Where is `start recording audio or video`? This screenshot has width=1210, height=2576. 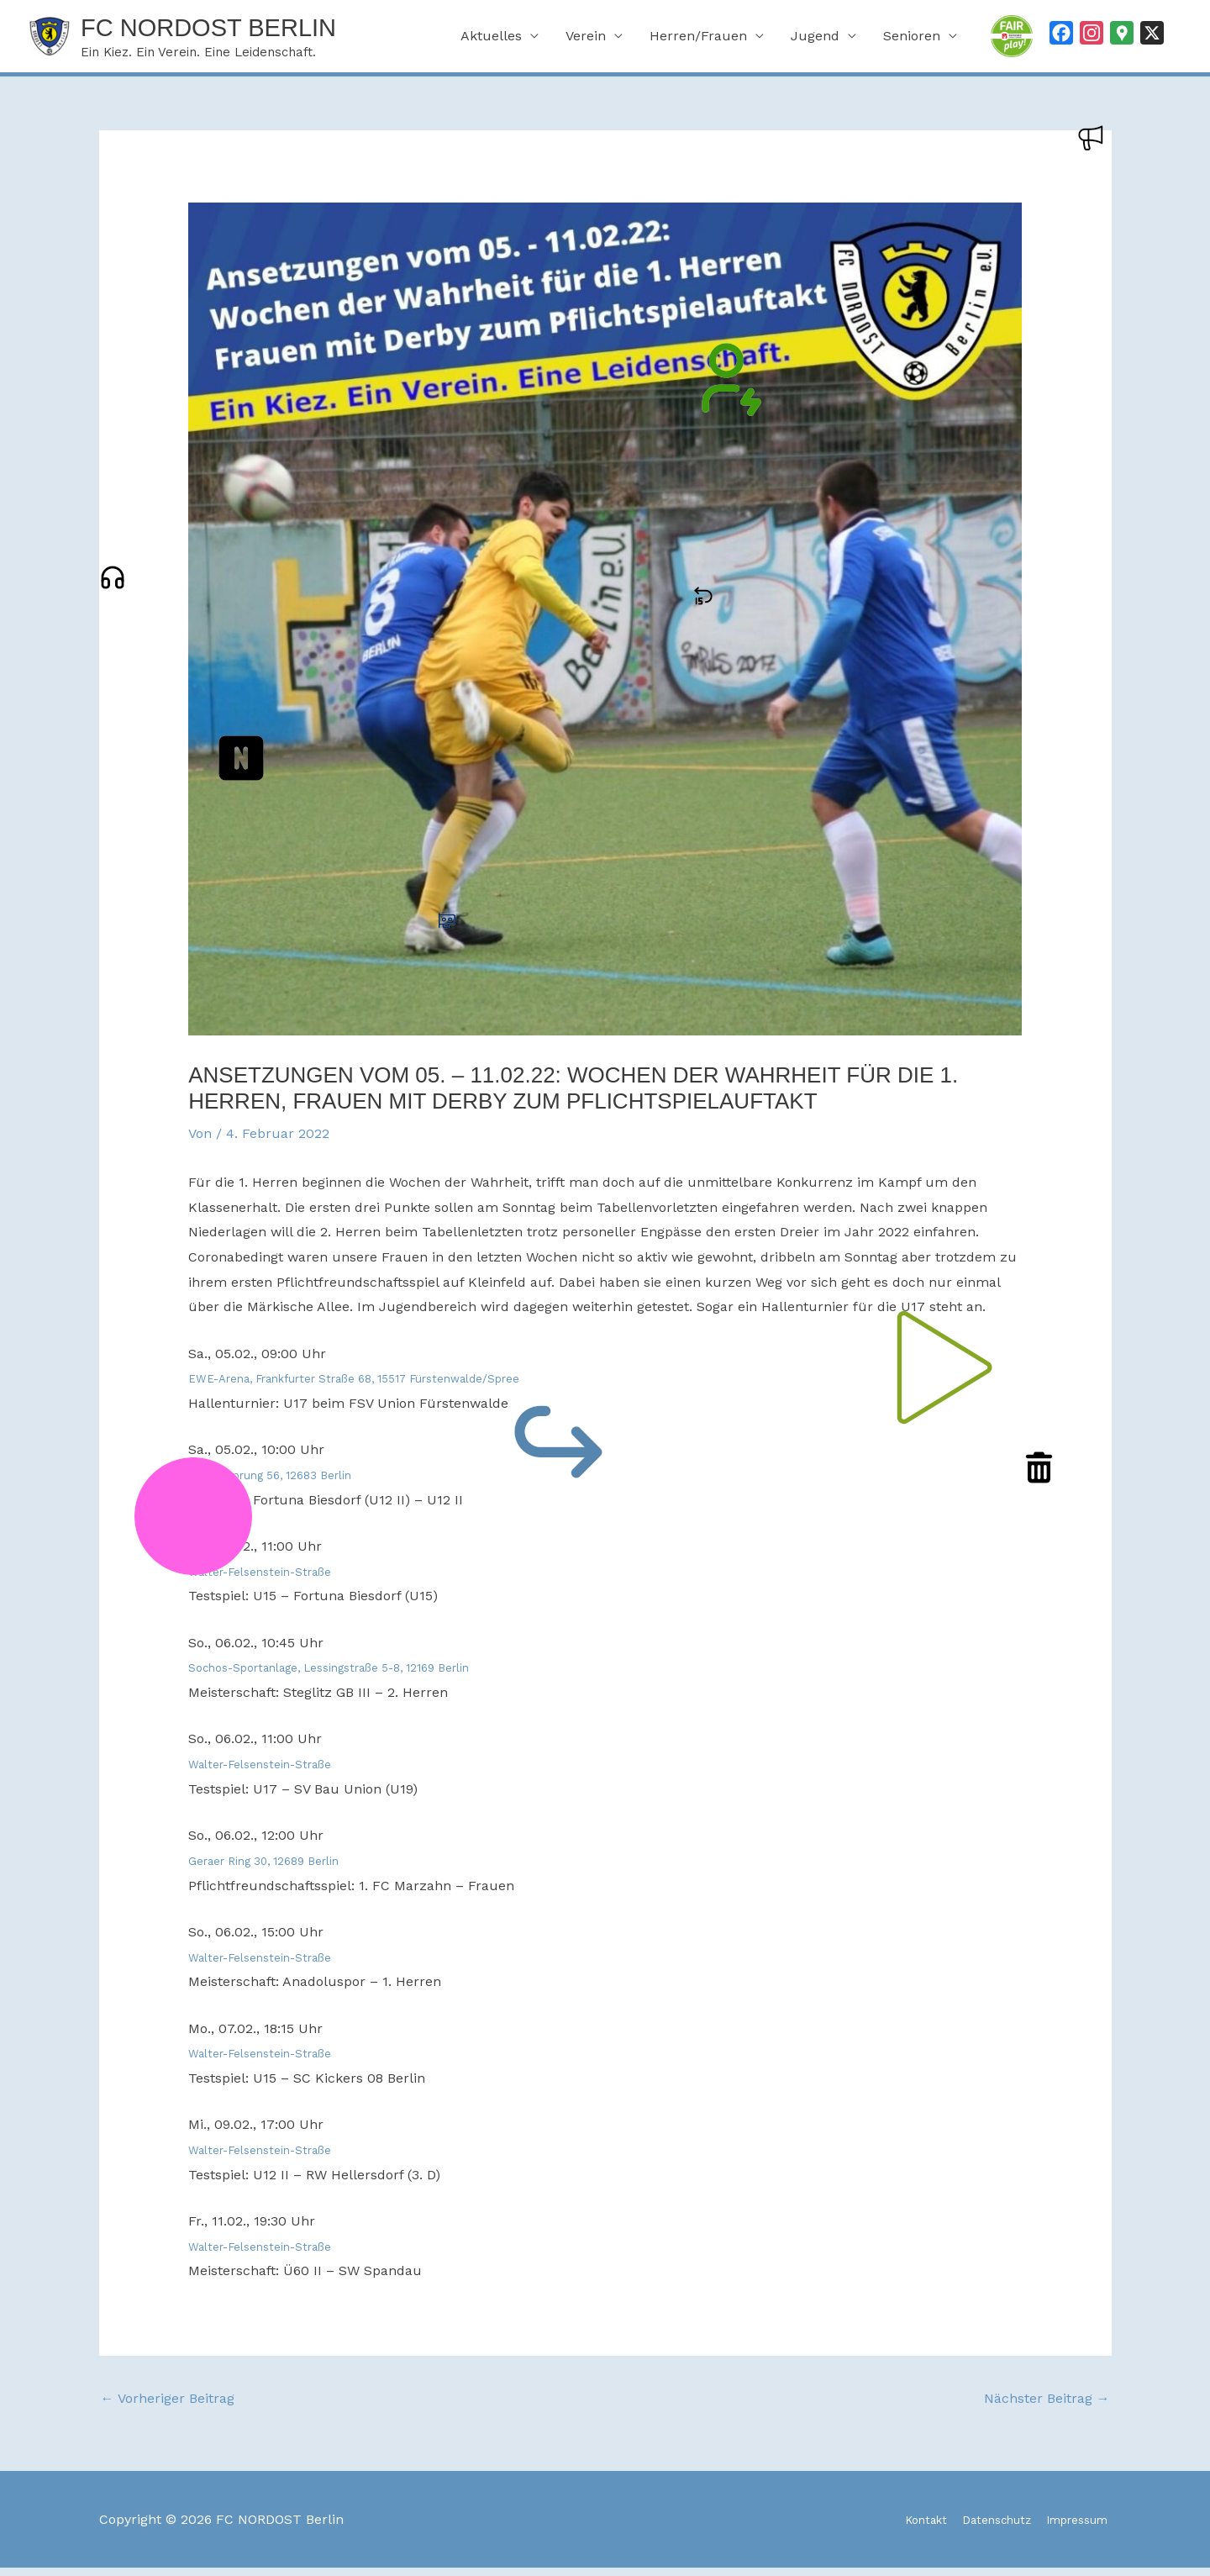
start recording audio or video is located at coordinates (193, 1516).